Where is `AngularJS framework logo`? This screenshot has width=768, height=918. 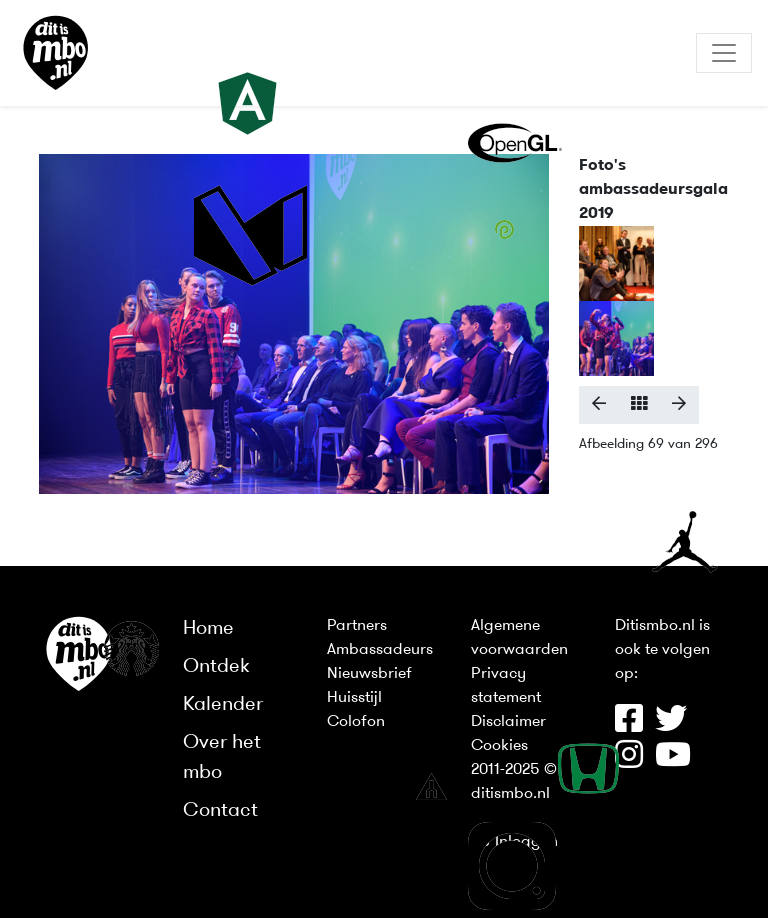 AngularJS framework logo is located at coordinates (247, 103).